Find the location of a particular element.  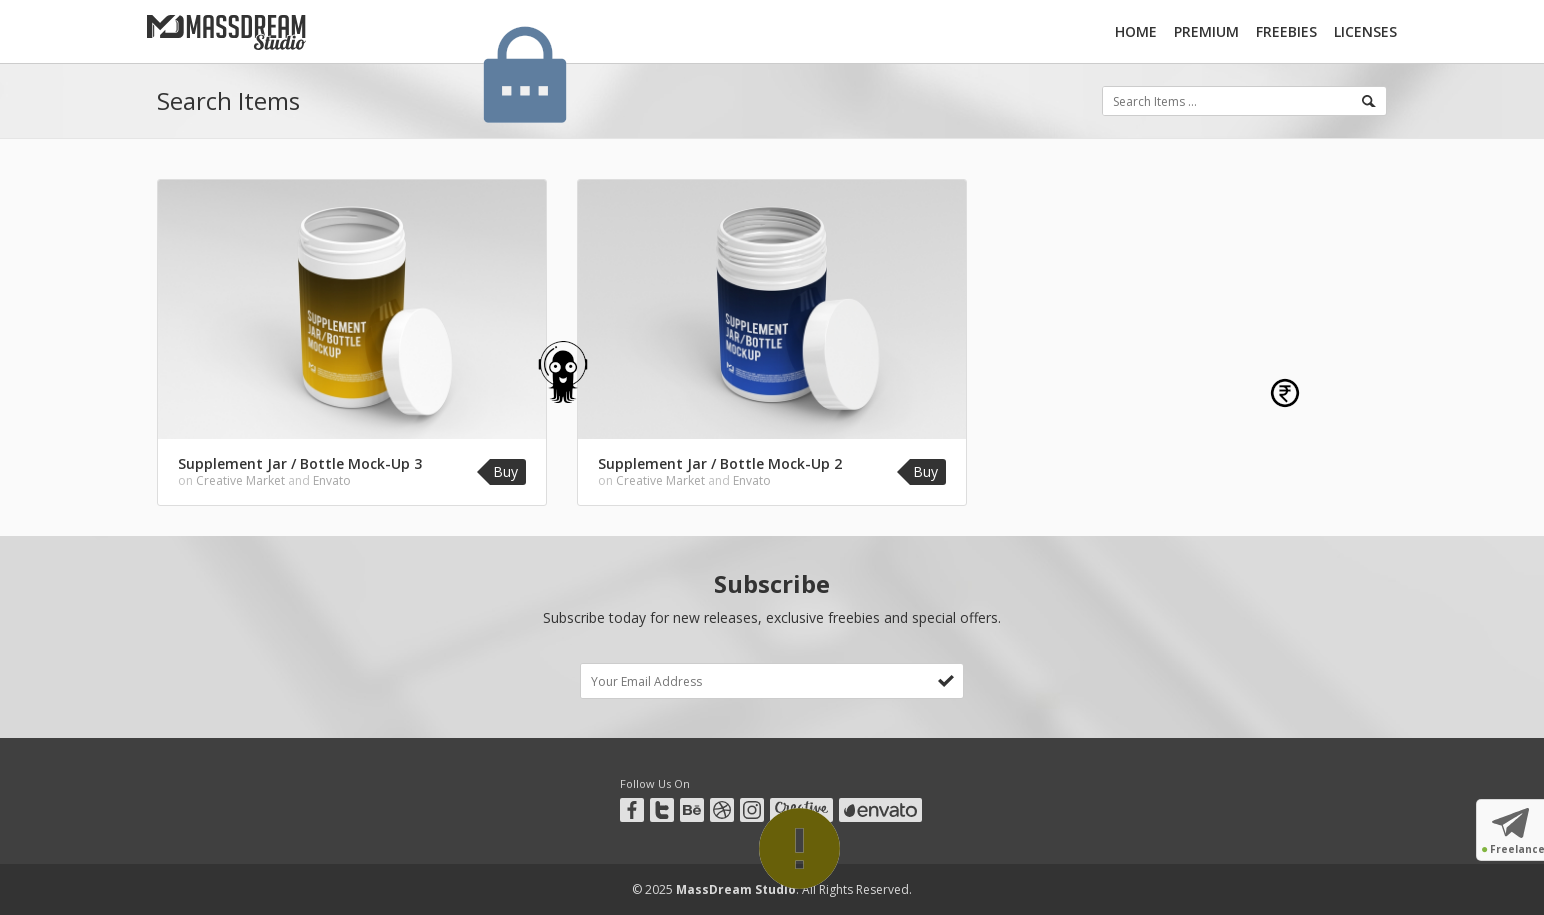

view balance or payment amount in rupees is located at coordinates (1285, 393).